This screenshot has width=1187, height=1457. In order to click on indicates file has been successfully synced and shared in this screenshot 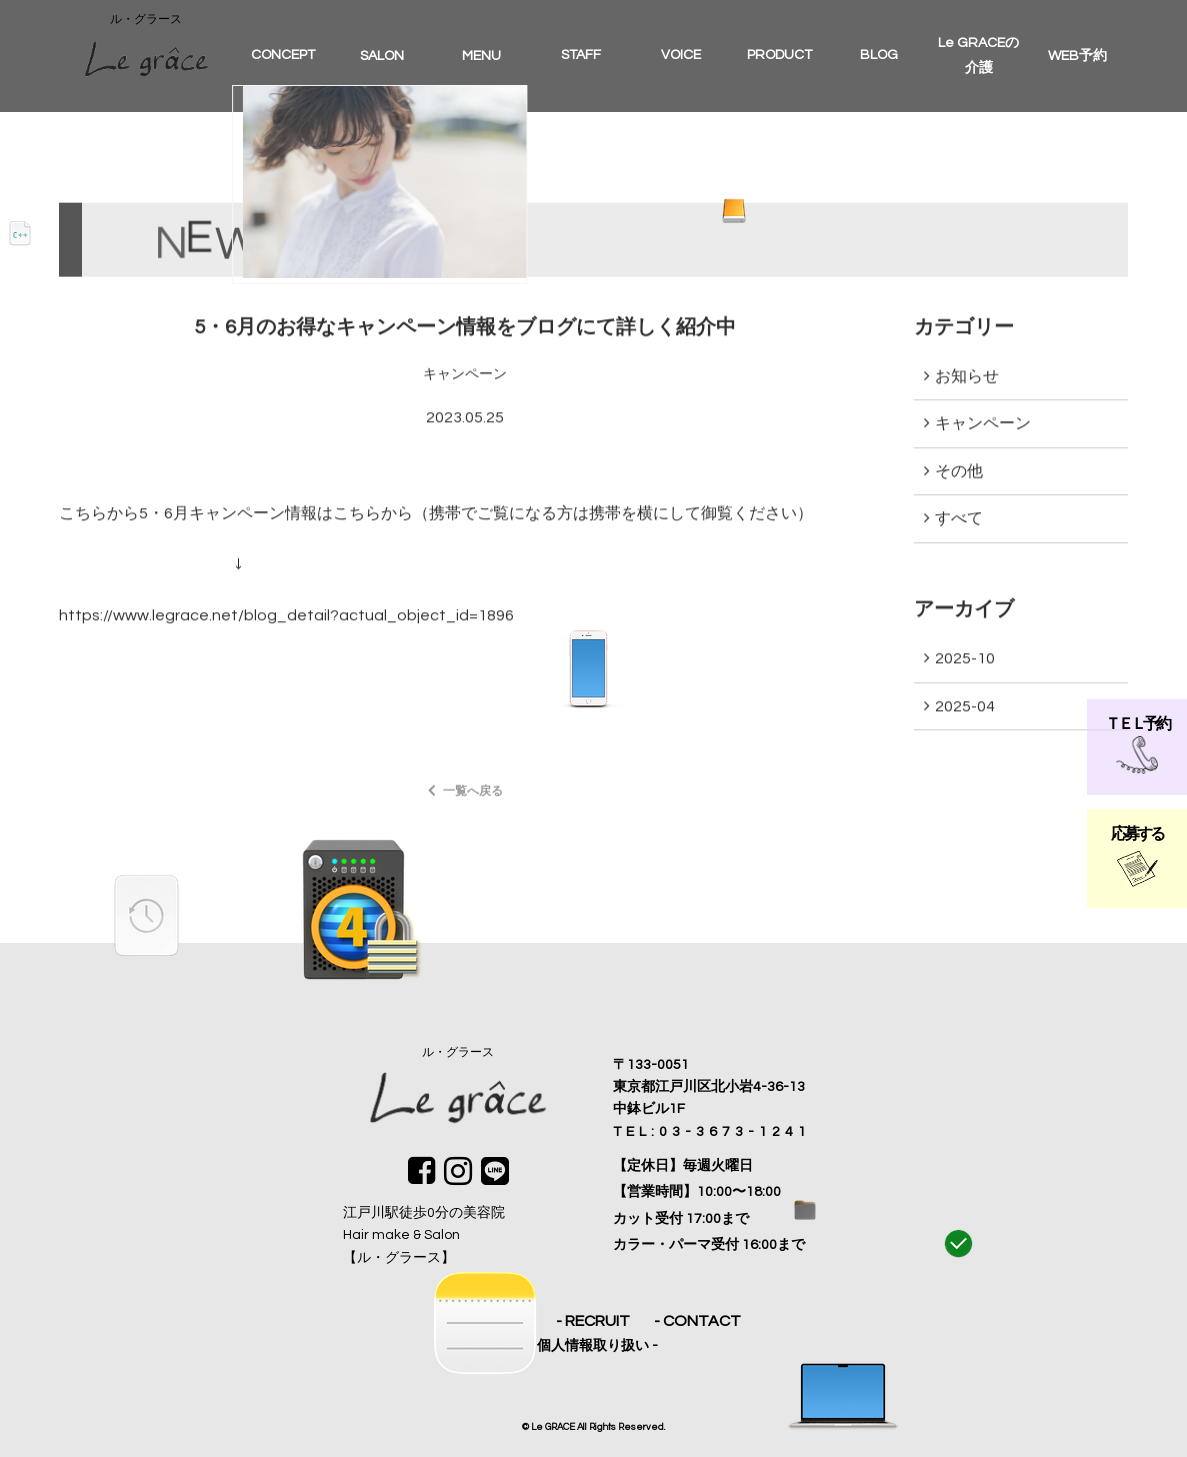, I will do `click(958, 1243)`.